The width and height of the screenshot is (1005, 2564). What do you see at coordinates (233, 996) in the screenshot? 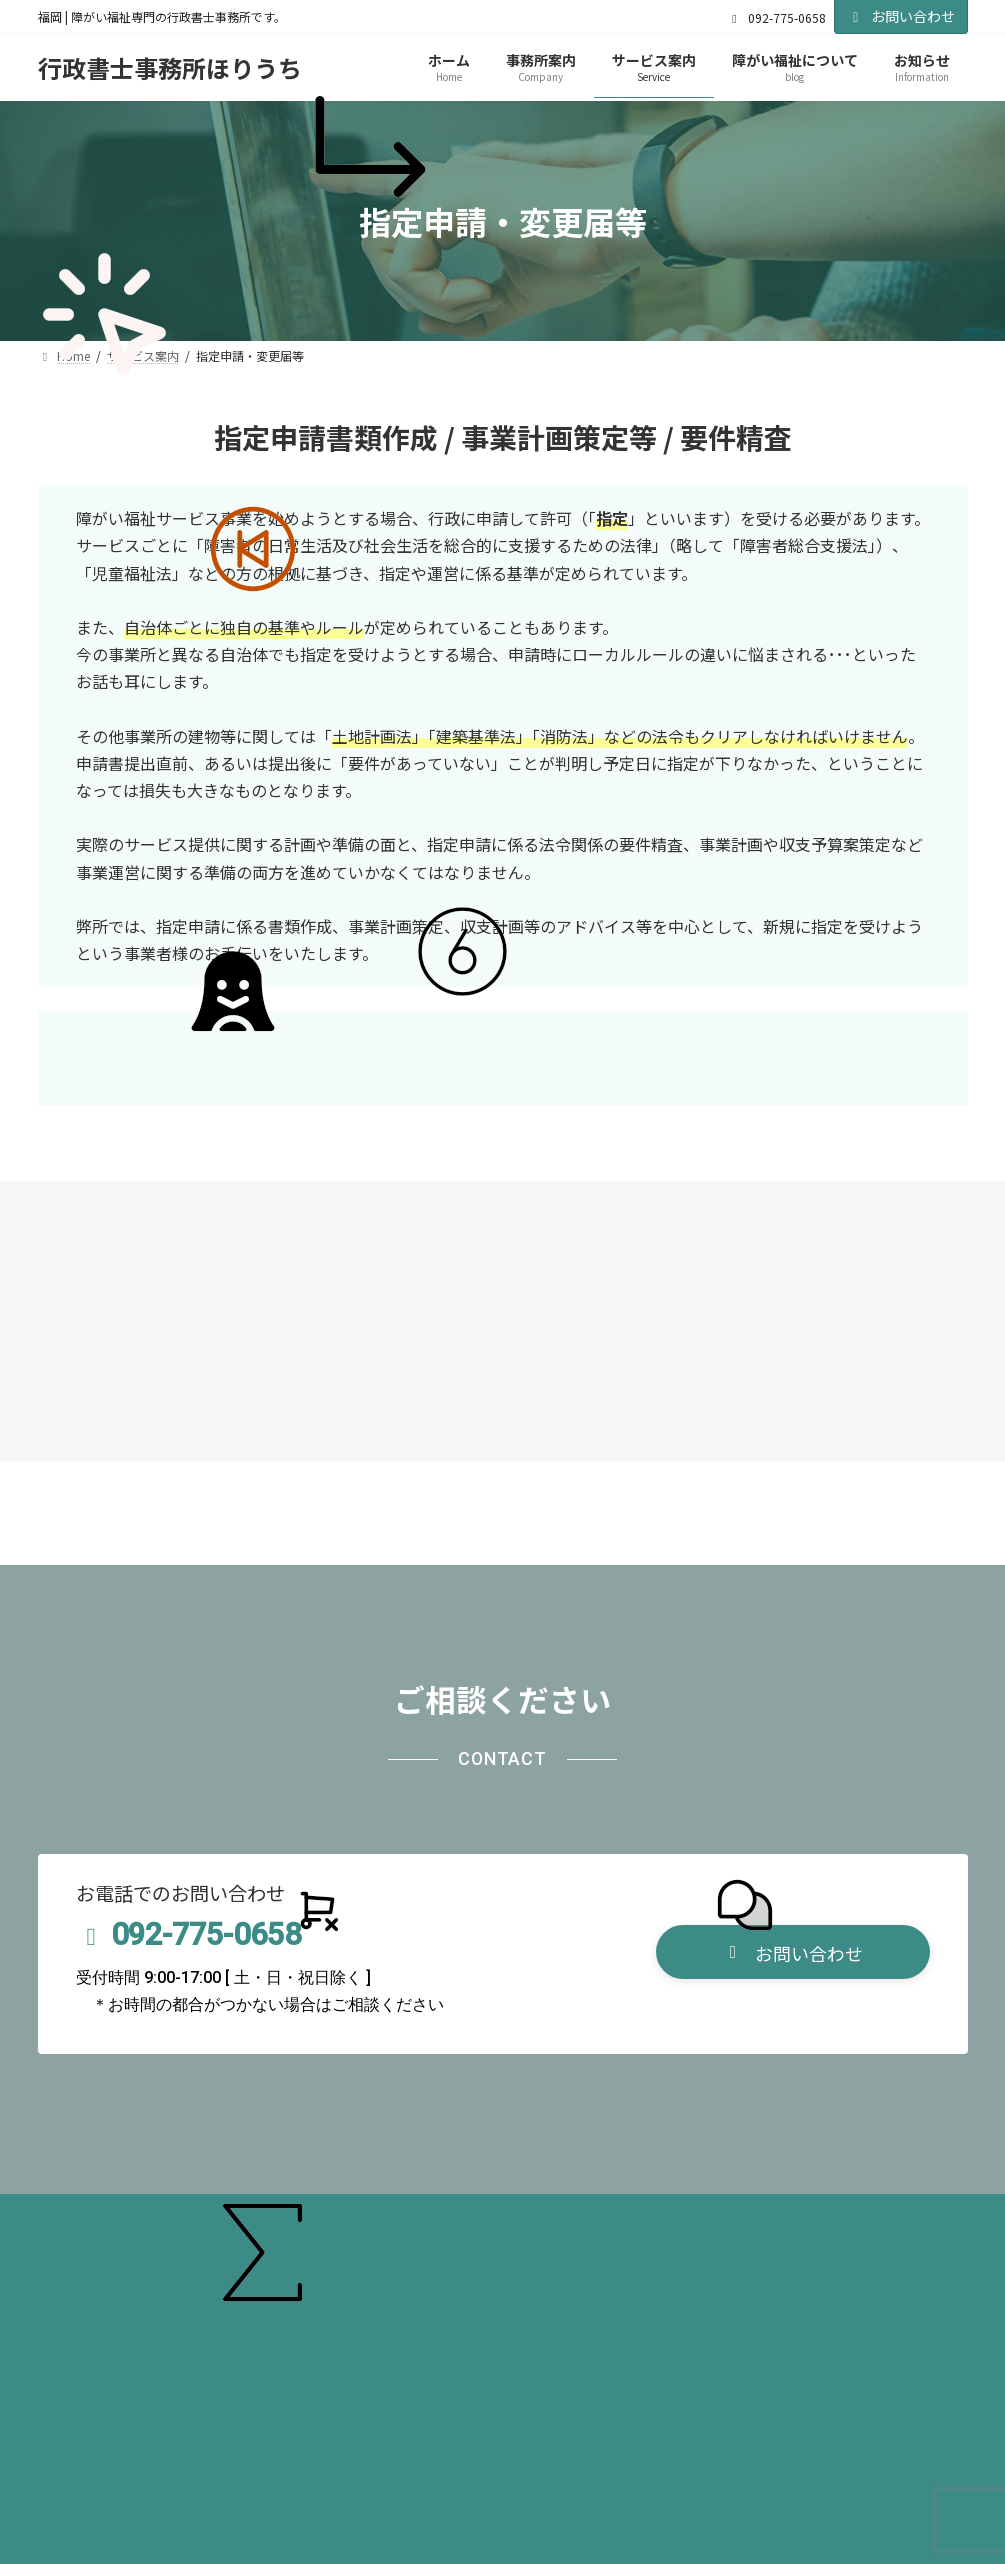
I see `indicates Linux operating system compatibility` at bounding box center [233, 996].